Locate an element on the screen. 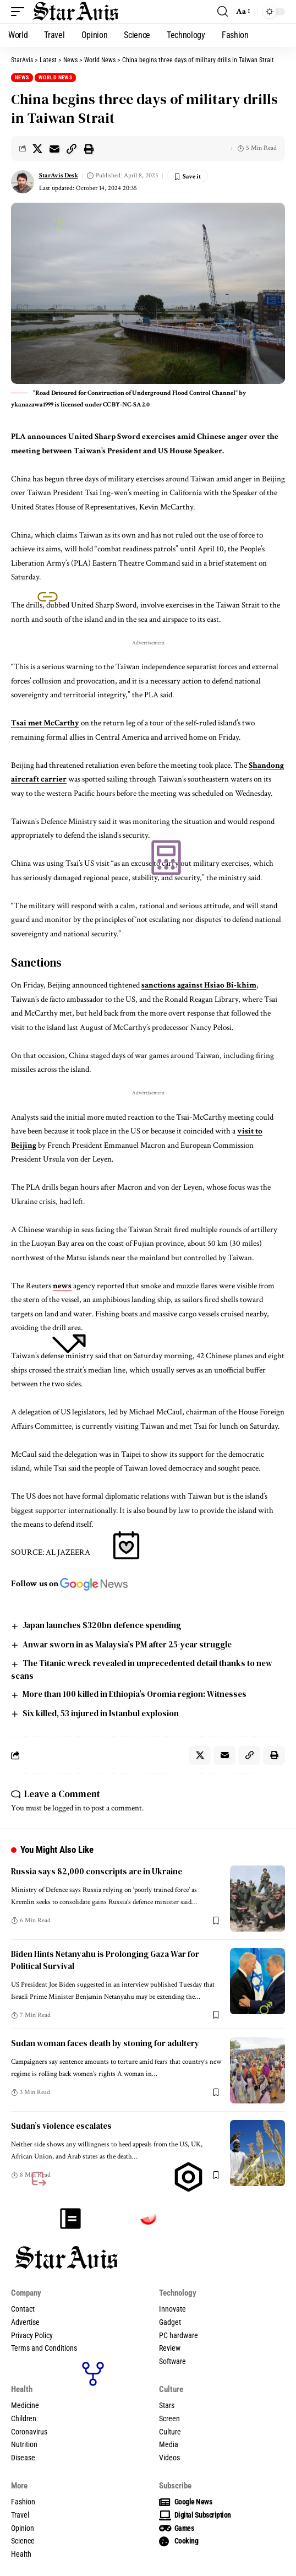 Image resolution: width=296 pixels, height=2576 pixels. fork this repository is located at coordinates (93, 2374).